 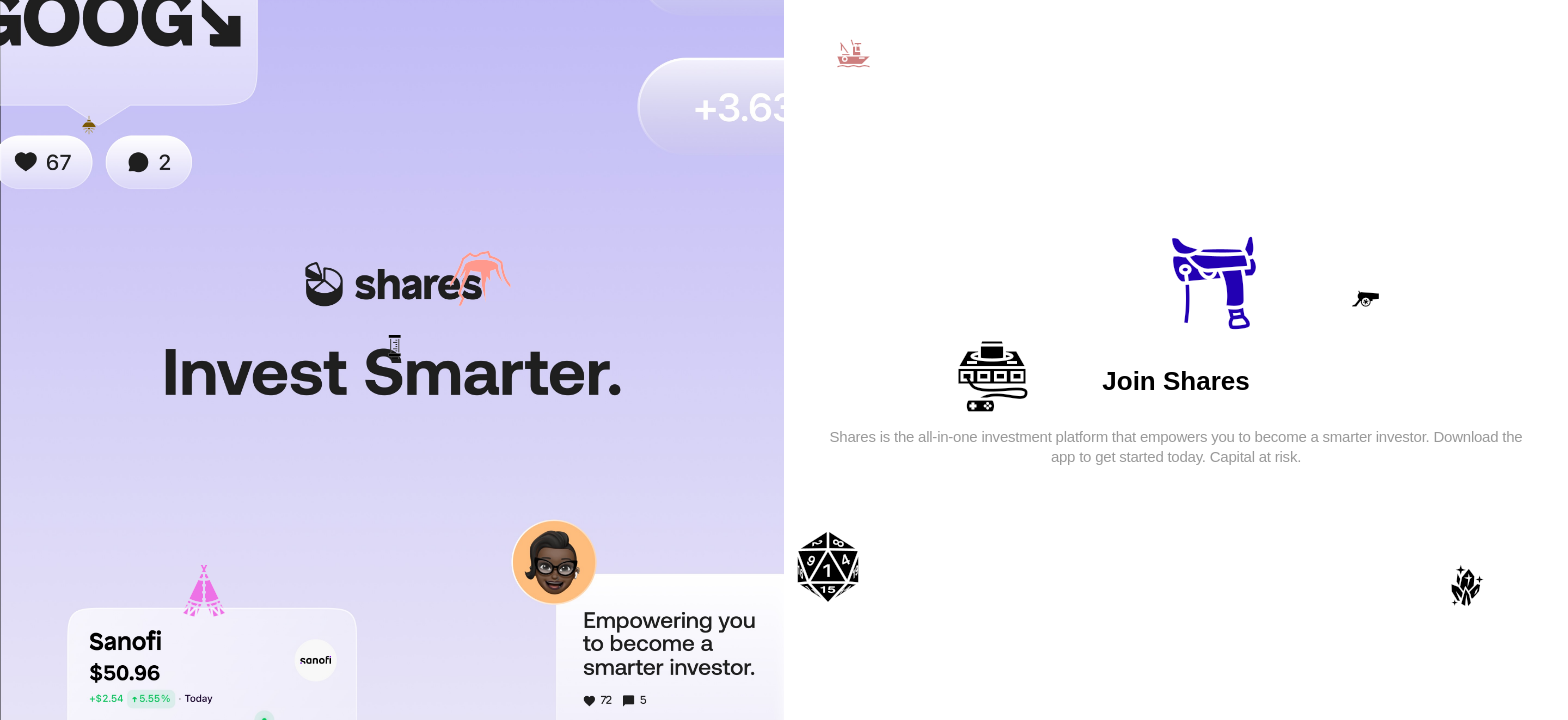 I want to click on access gaming features or game center, so click(x=992, y=375).